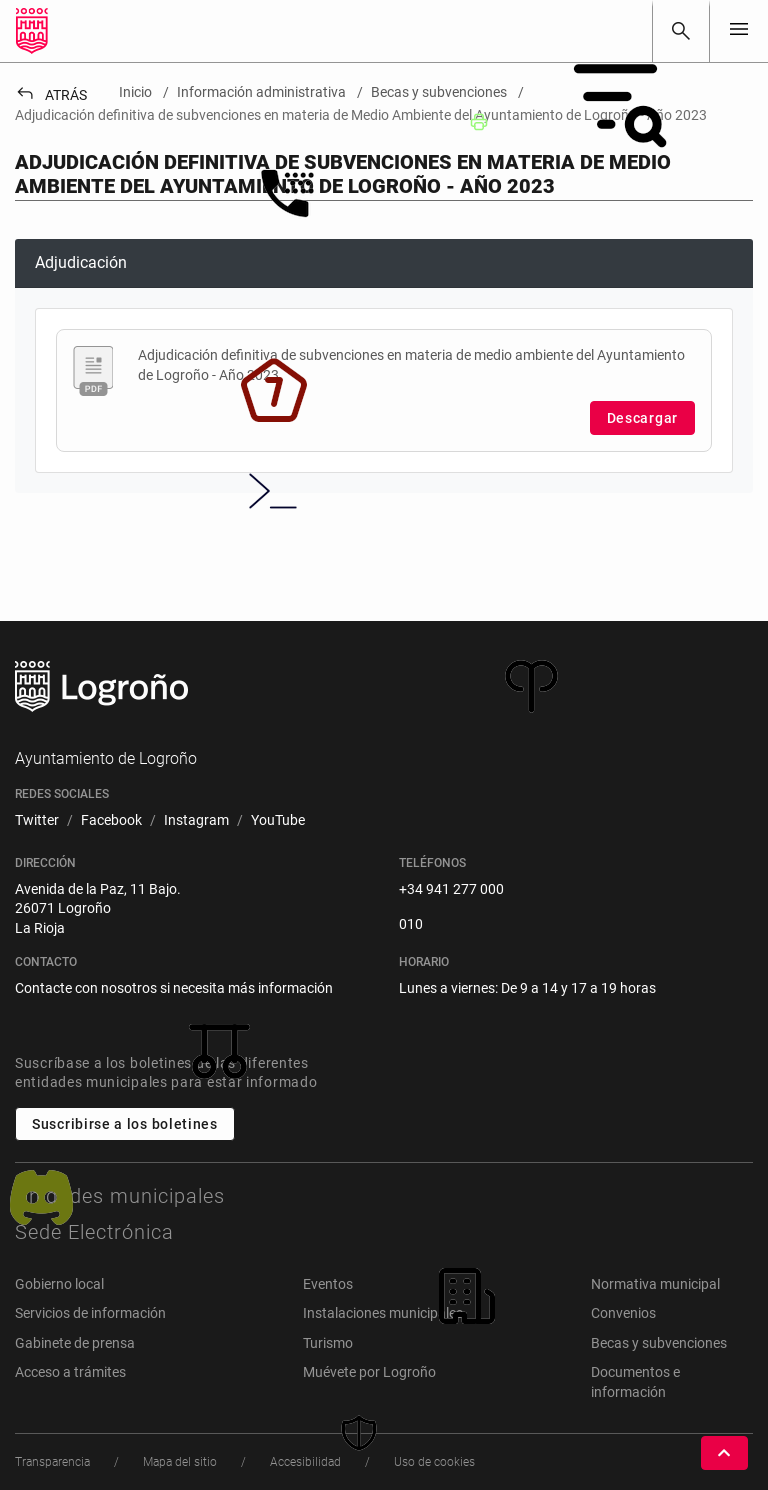  I want to click on indicates aries zodiac sign, so click(531, 686).